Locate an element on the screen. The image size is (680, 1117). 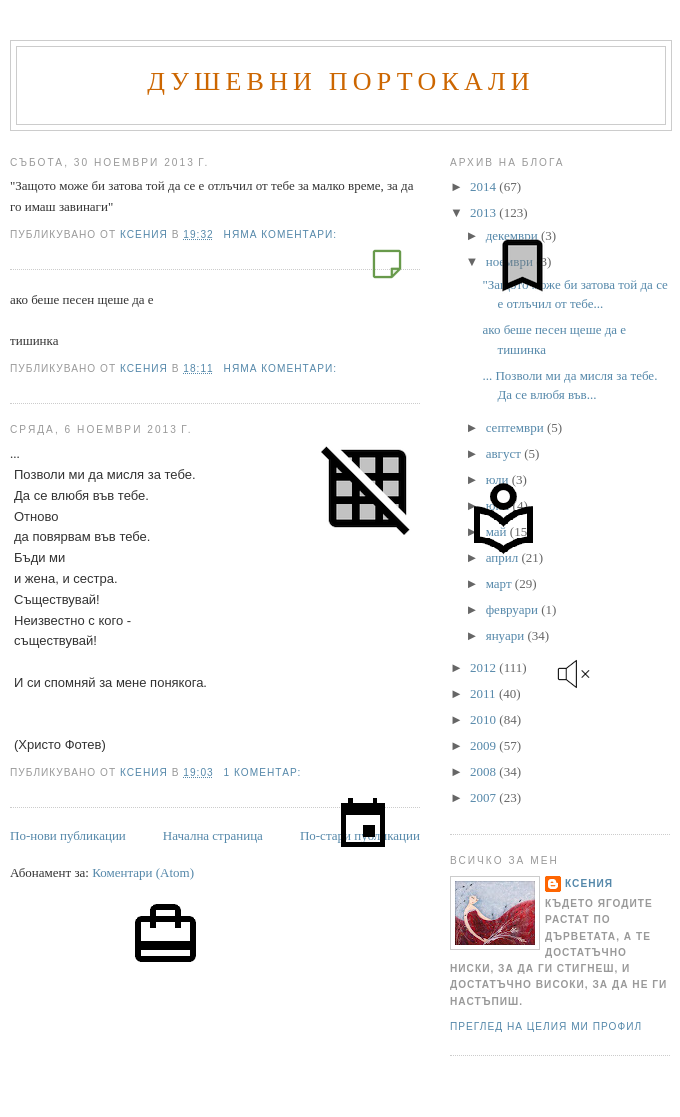
save this item for later is located at coordinates (522, 265).